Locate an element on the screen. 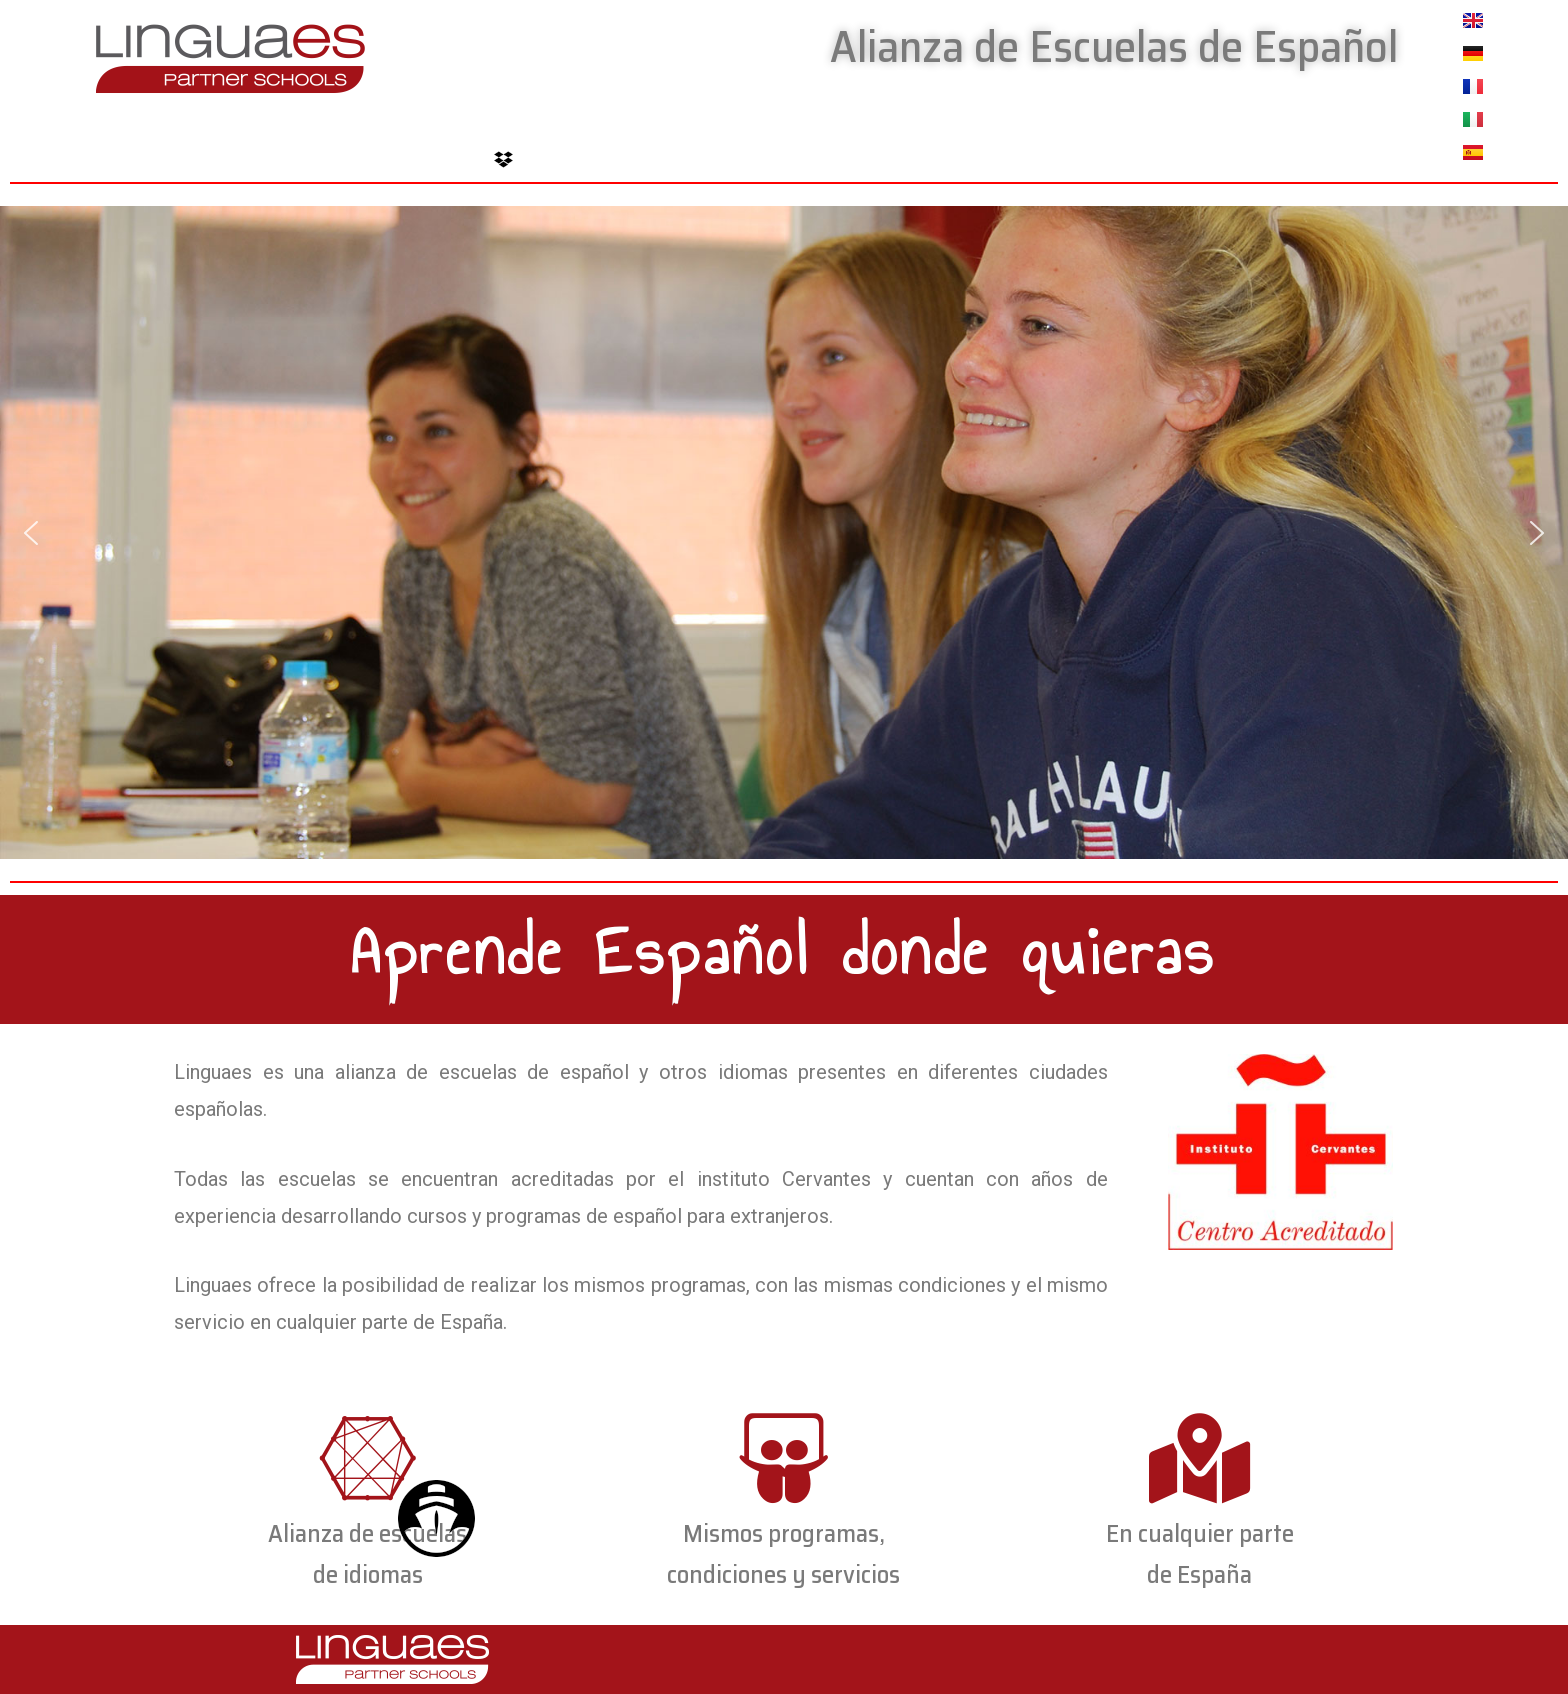  open Dropbox cloud storage is located at coordinates (503, 159).